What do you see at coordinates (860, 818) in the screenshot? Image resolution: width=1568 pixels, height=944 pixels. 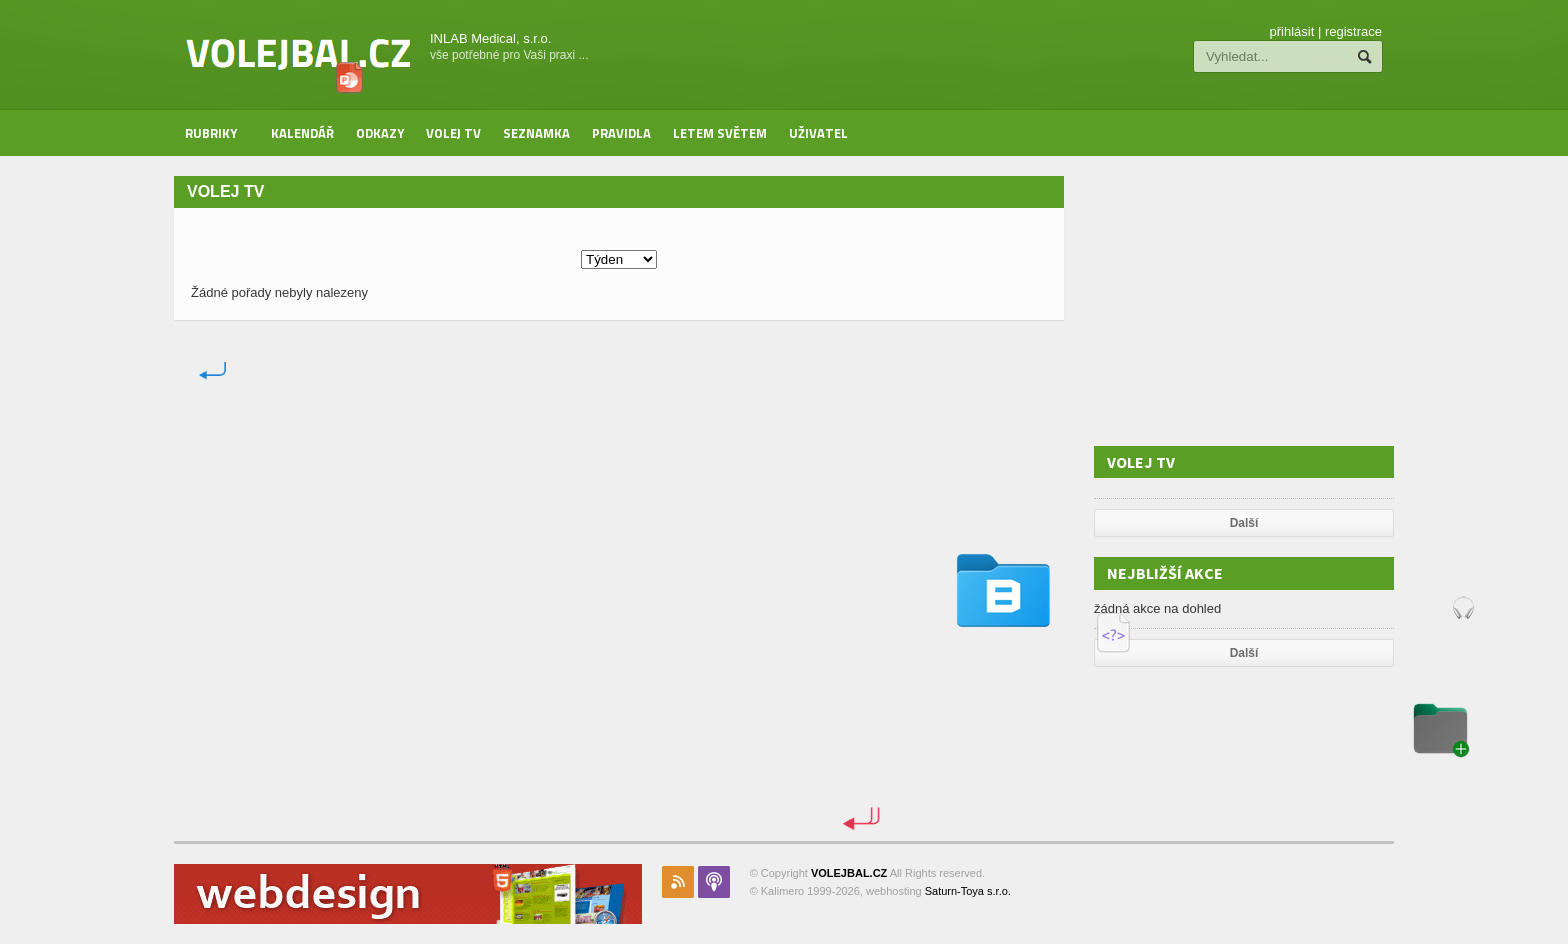 I see `reply to all recipients of an email` at bounding box center [860, 818].